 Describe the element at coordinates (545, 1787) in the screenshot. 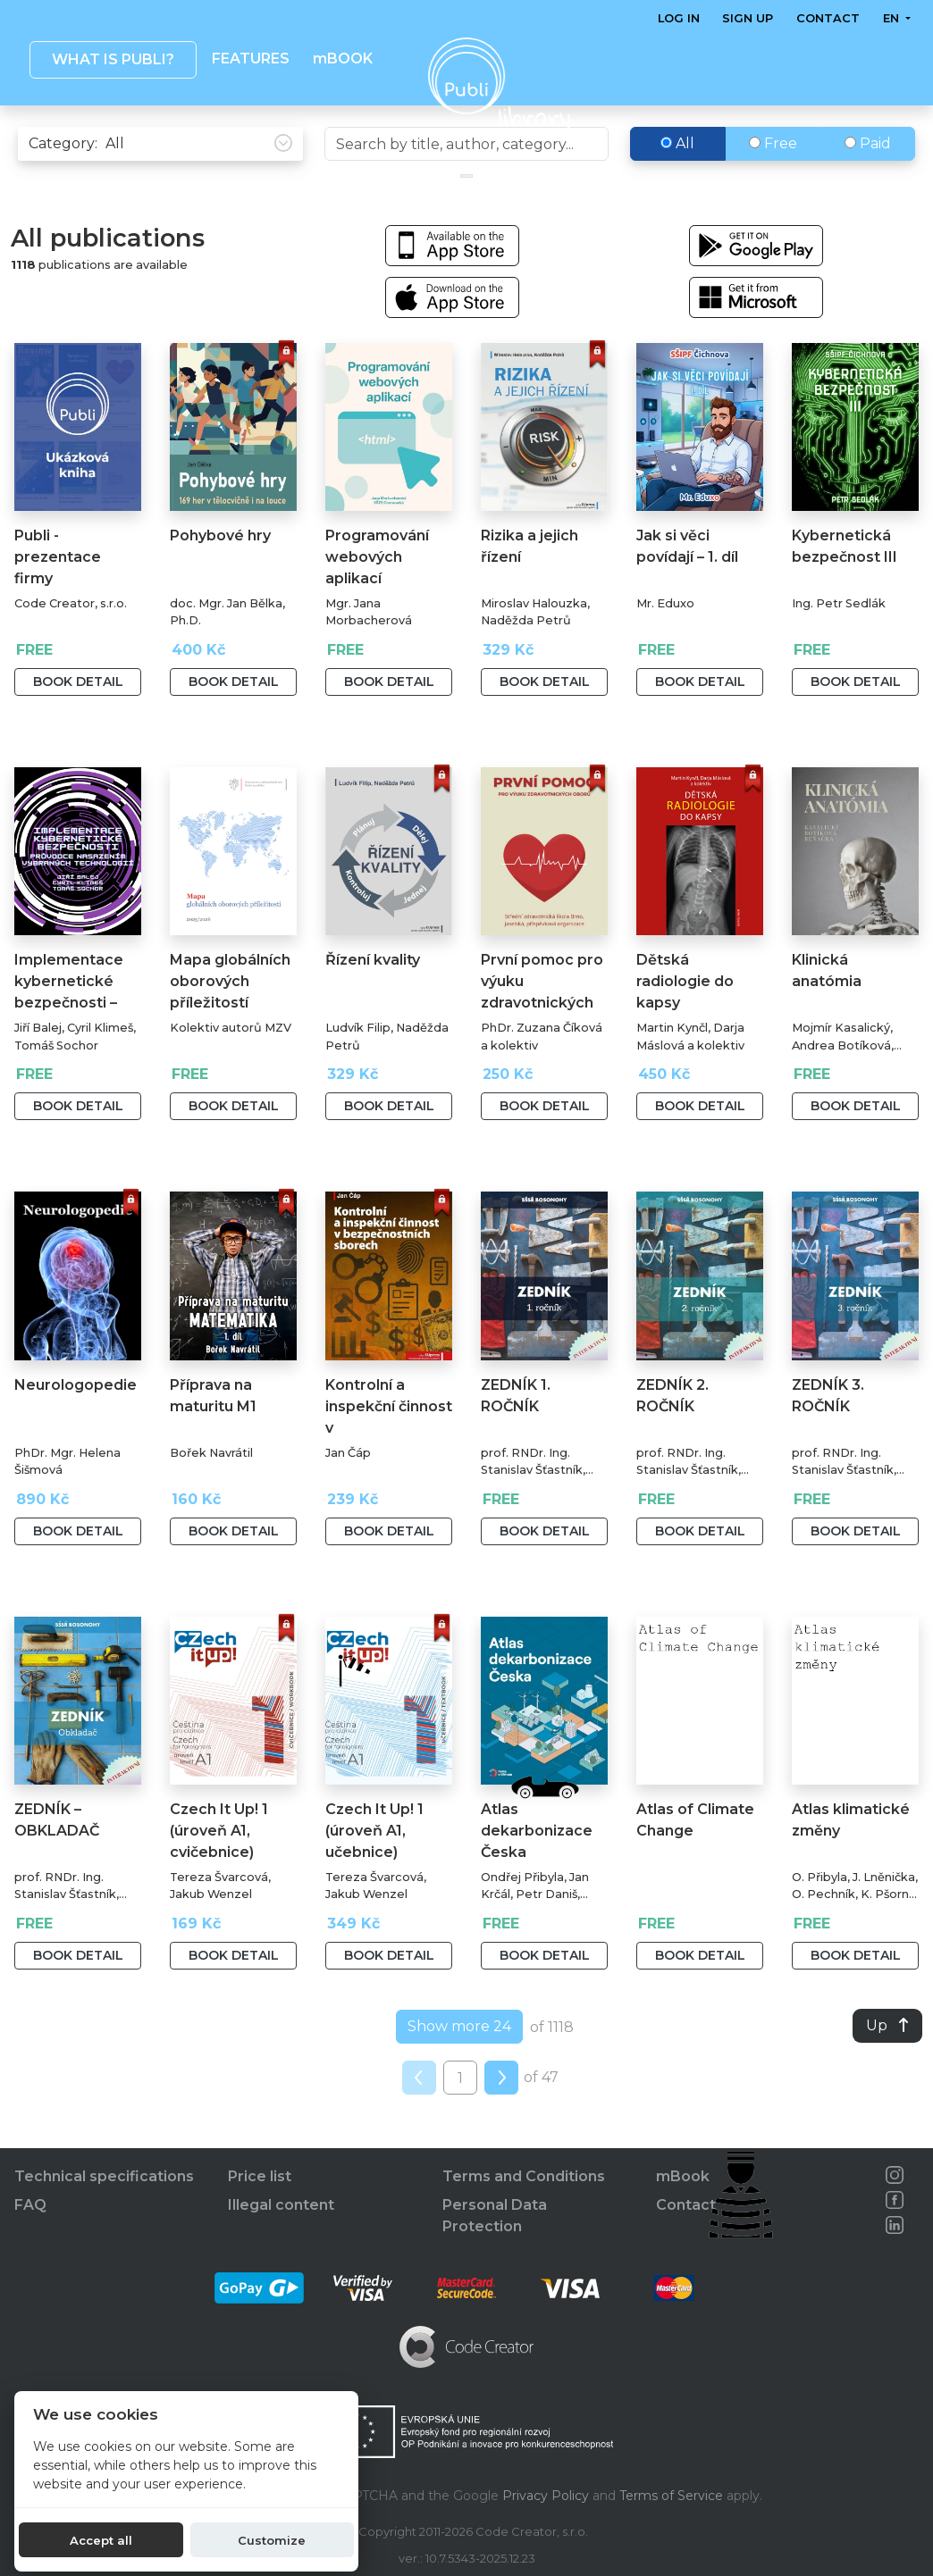

I see `access racing or car-themed games` at that location.